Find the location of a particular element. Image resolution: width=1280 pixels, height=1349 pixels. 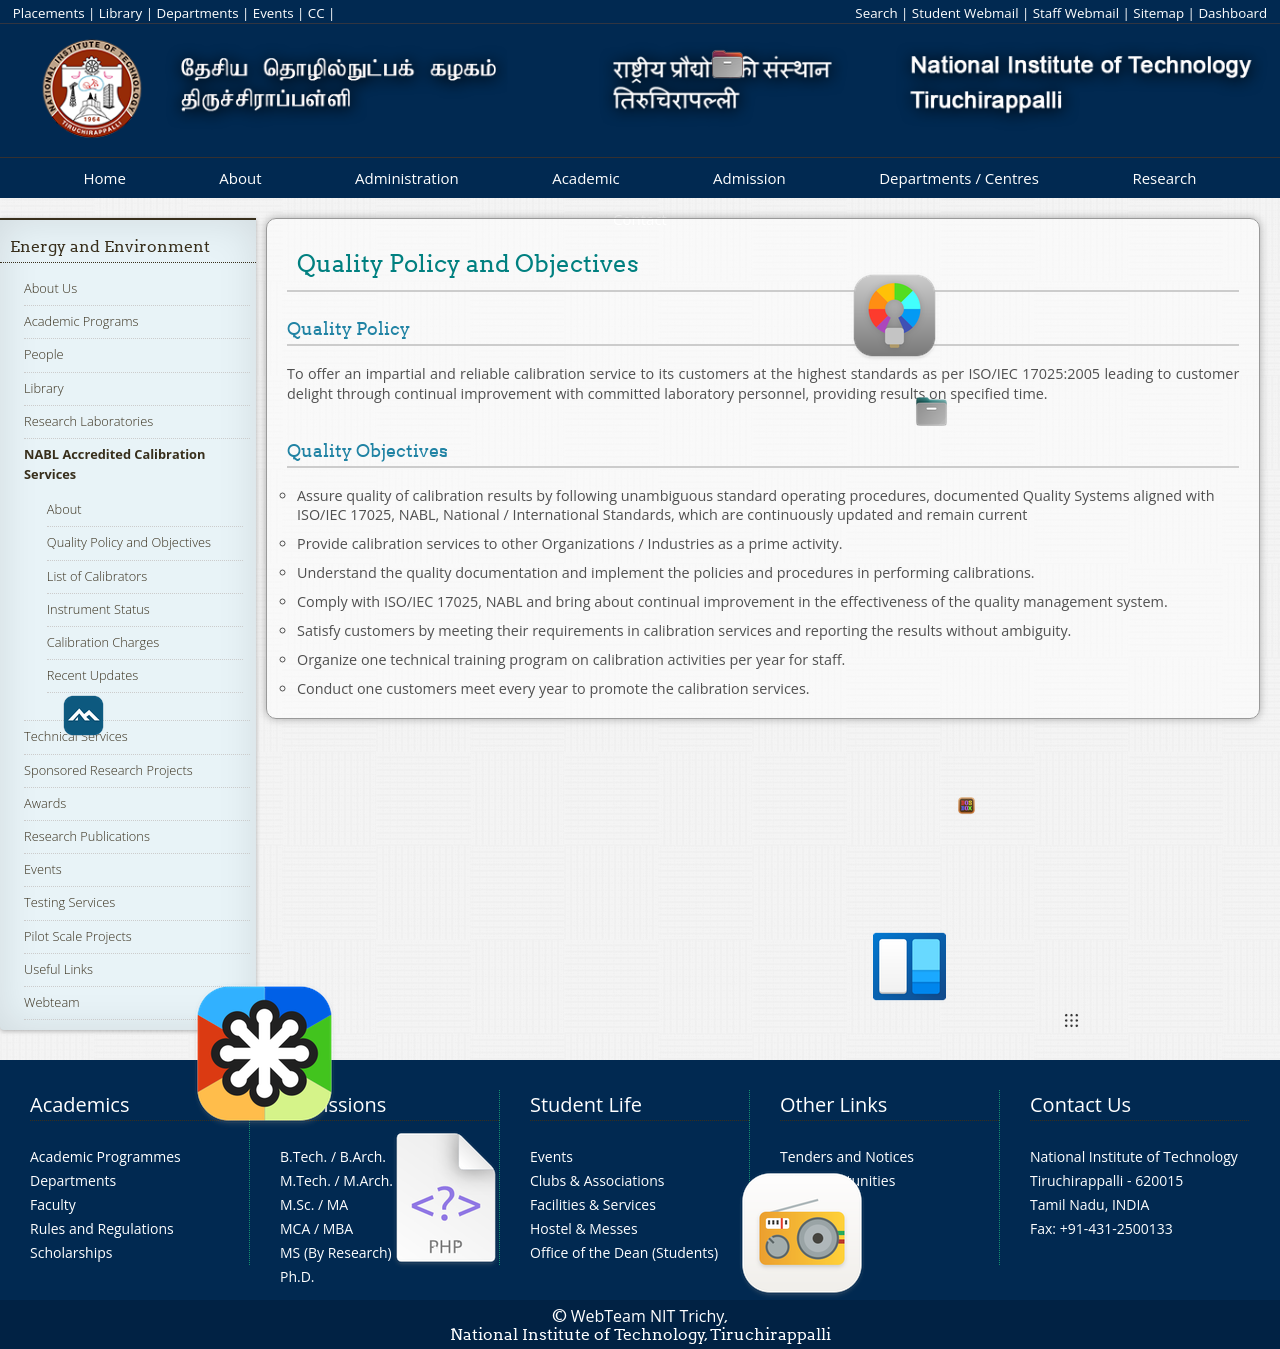

open the file manager application is located at coordinates (931, 411).